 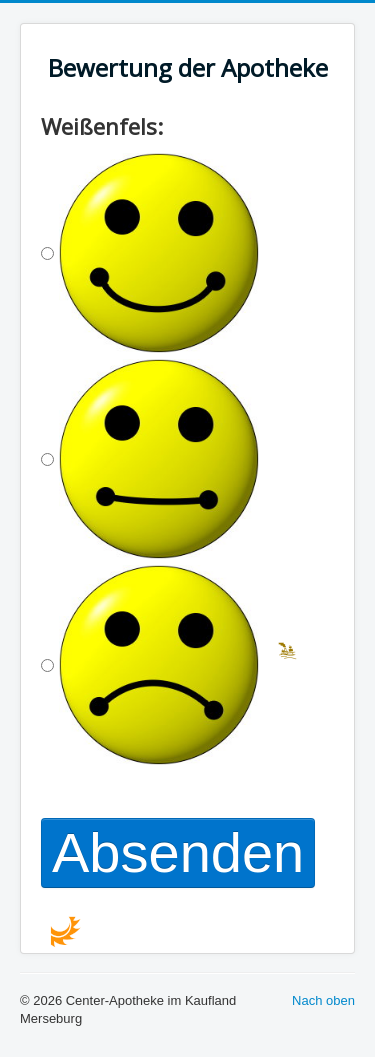 What do you see at coordinates (287, 651) in the screenshot?
I see `view naval fleet or warship units` at bounding box center [287, 651].